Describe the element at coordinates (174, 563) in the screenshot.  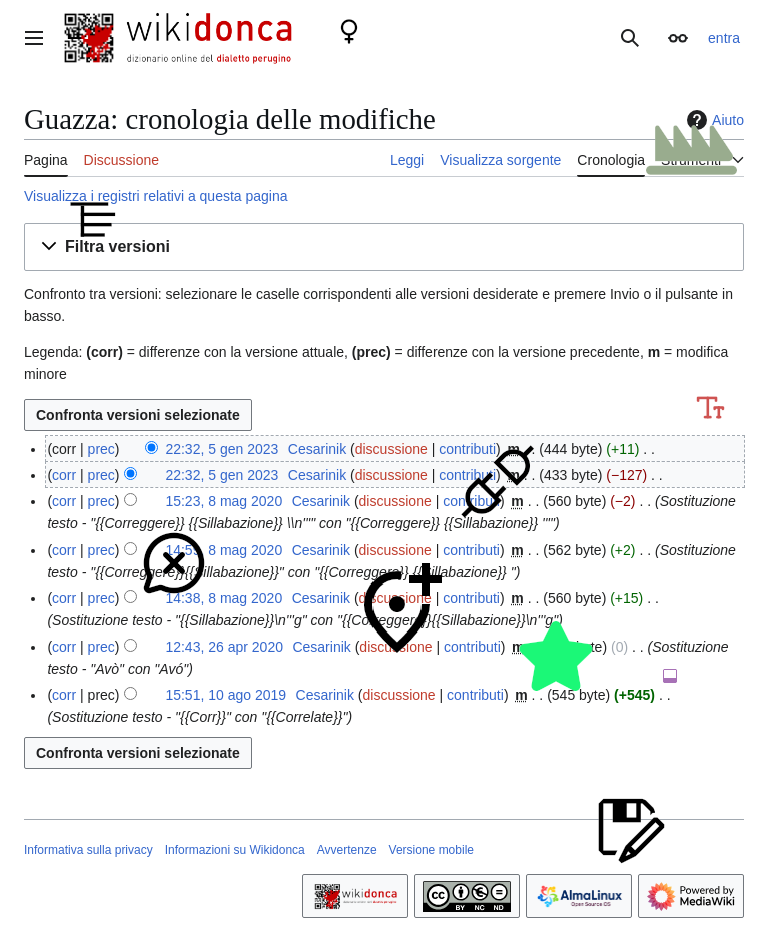
I see `delete a message or conversation` at that location.